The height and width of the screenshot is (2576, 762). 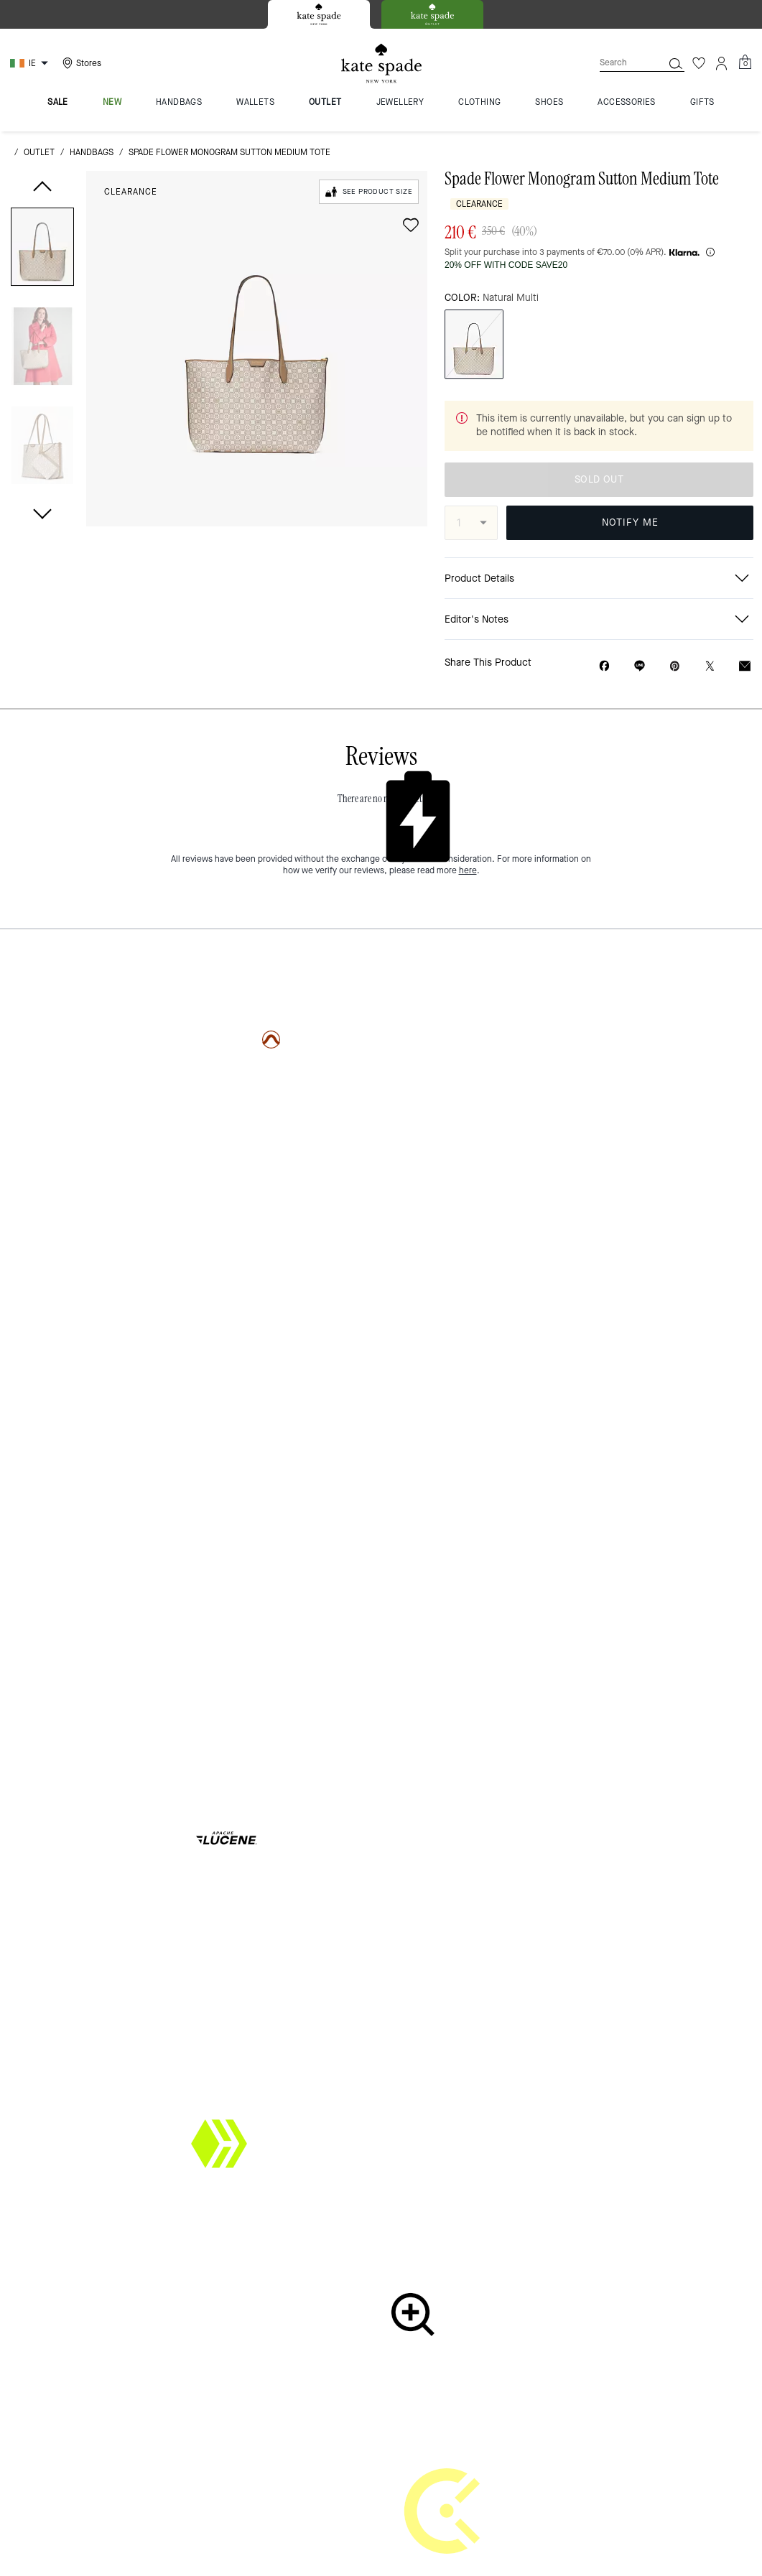 What do you see at coordinates (418, 817) in the screenshot?
I see `battery charging status indicator` at bounding box center [418, 817].